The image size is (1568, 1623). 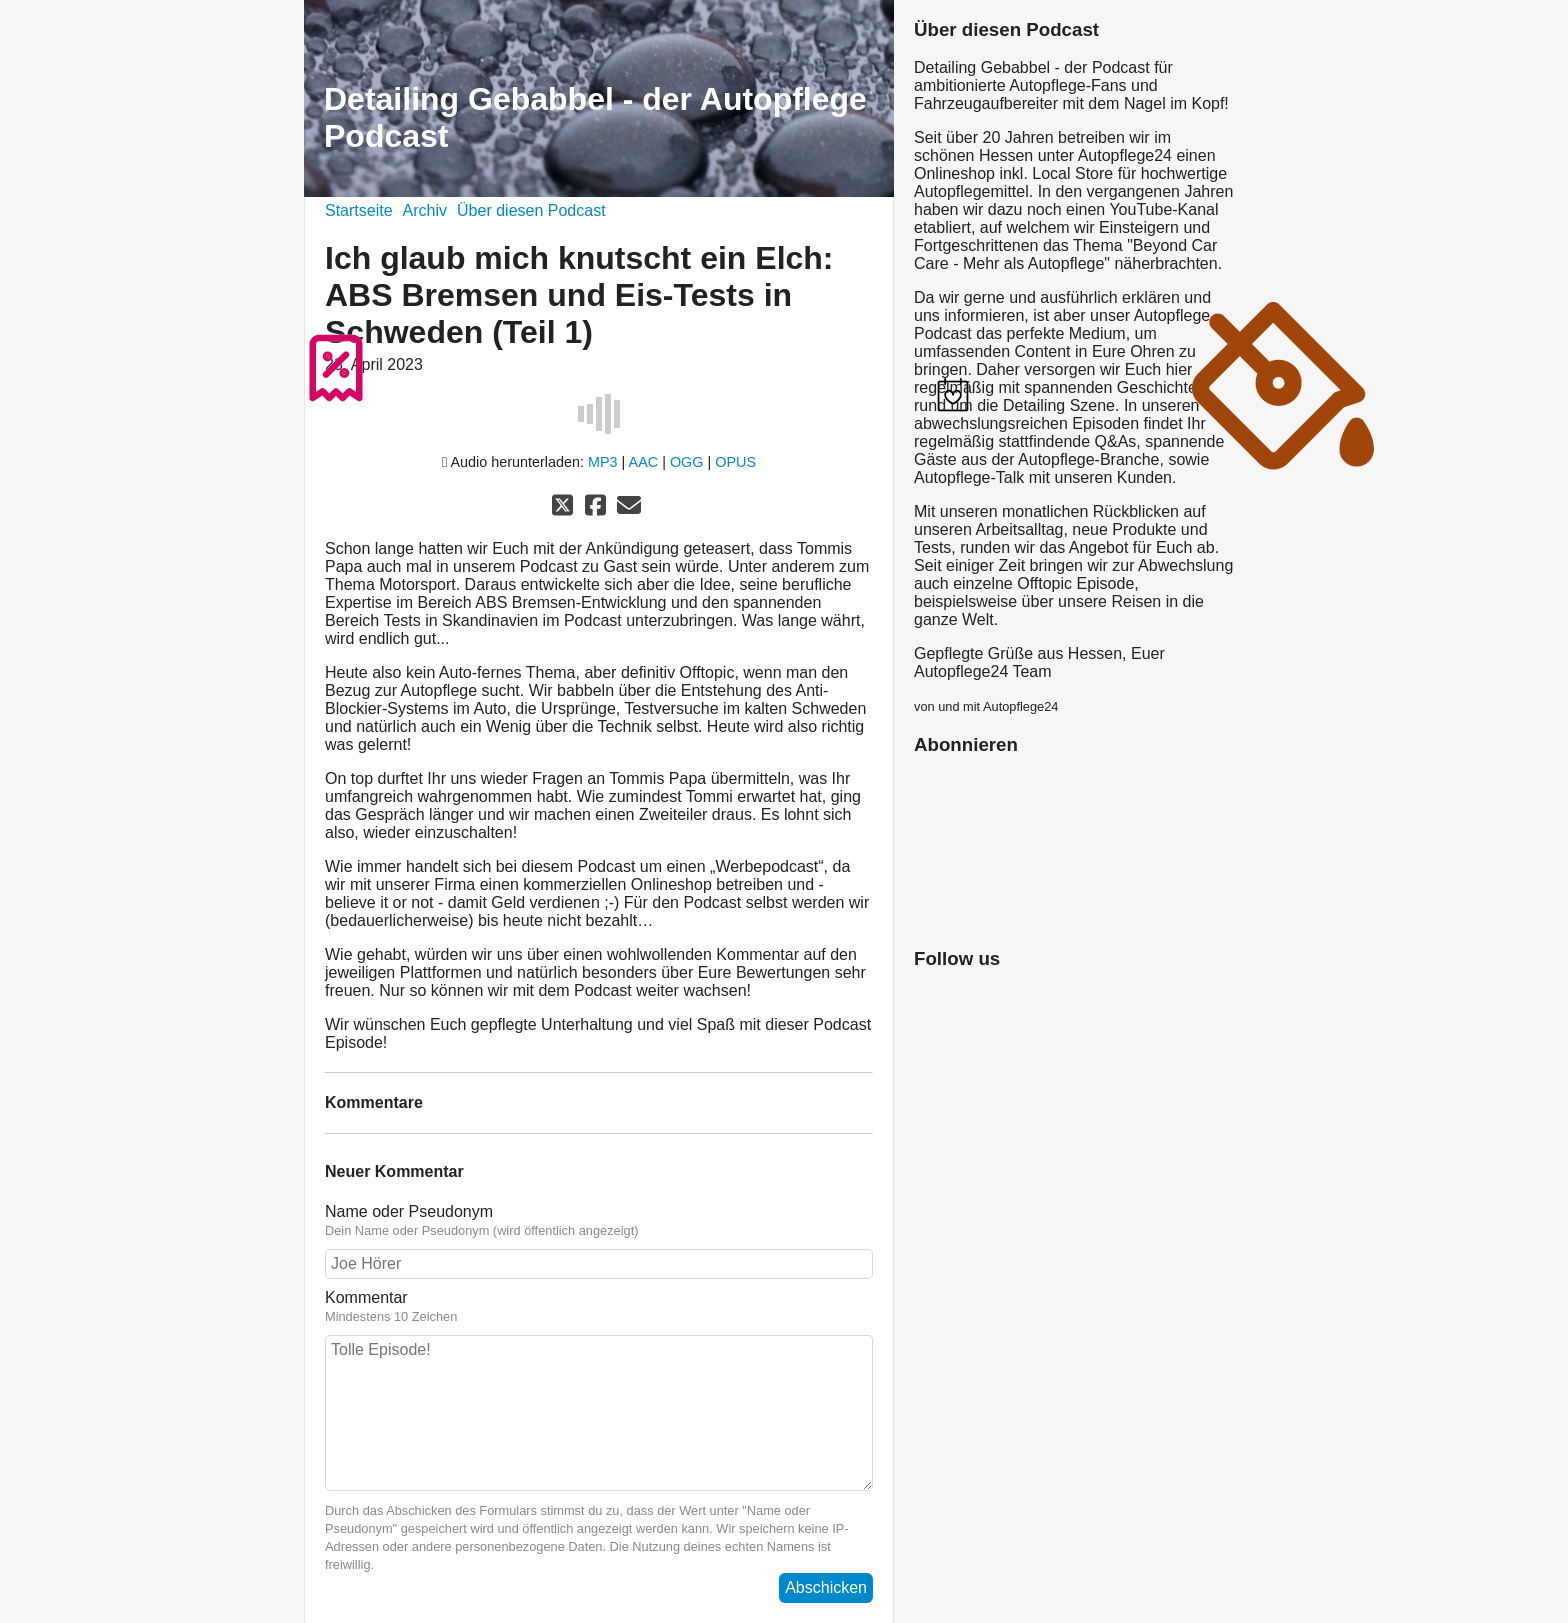 I want to click on view favorite or loved events, so click(x=953, y=396).